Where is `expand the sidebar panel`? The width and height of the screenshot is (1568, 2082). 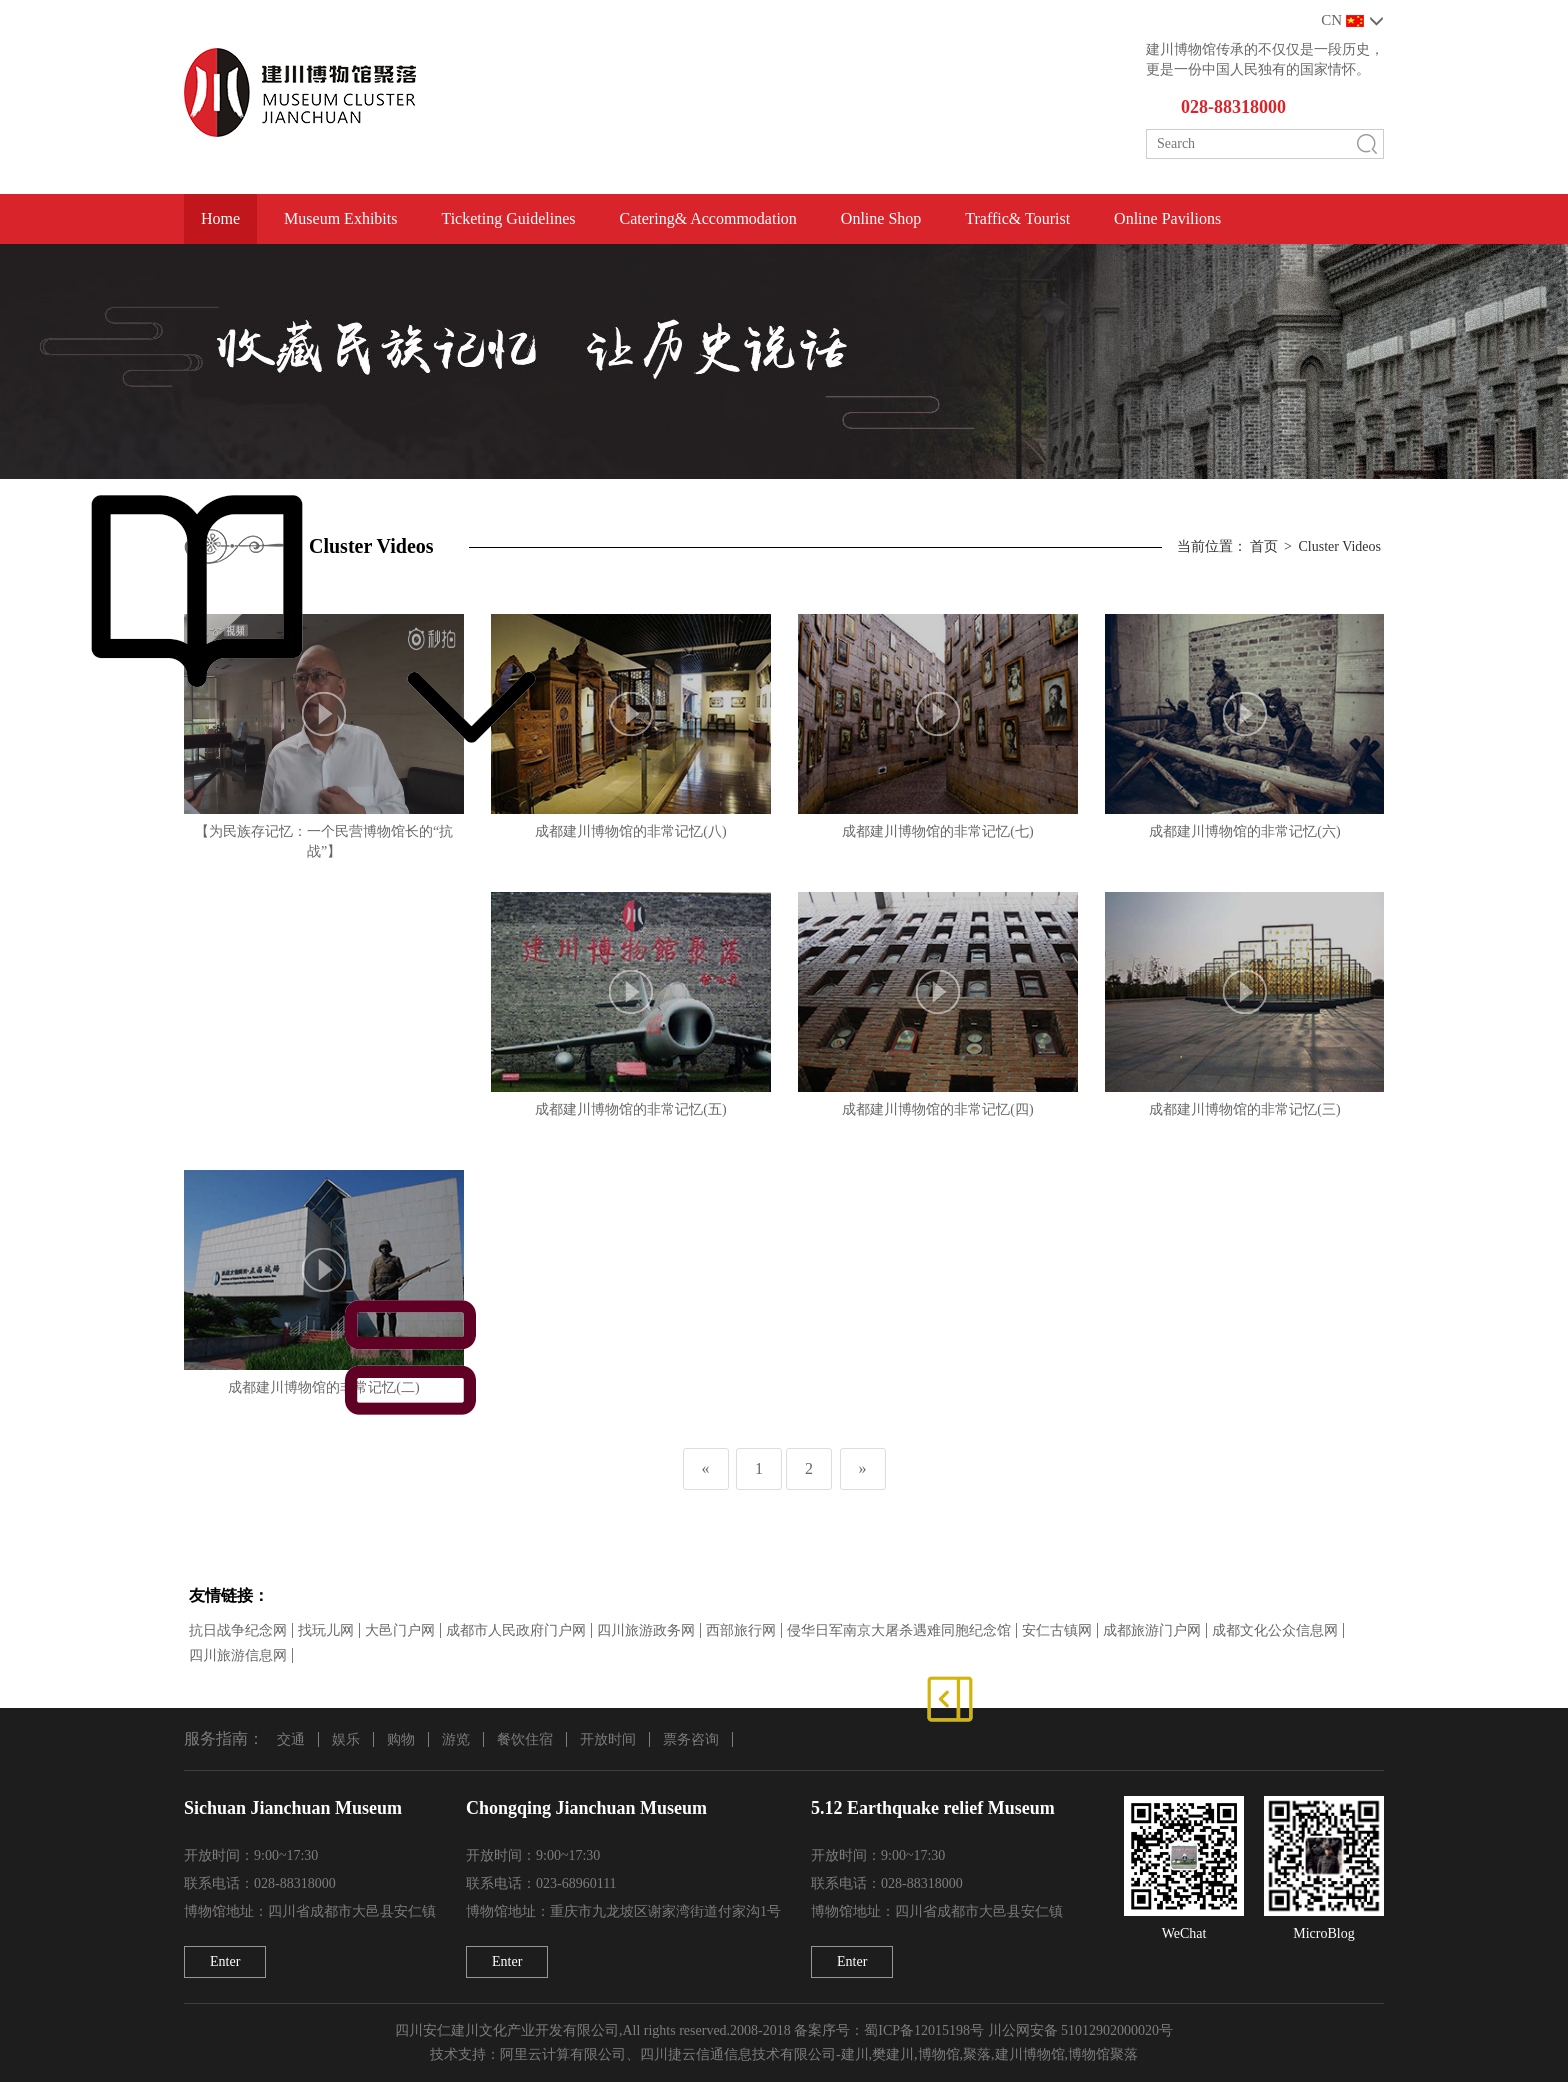
expand the sidebar panel is located at coordinates (950, 1699).